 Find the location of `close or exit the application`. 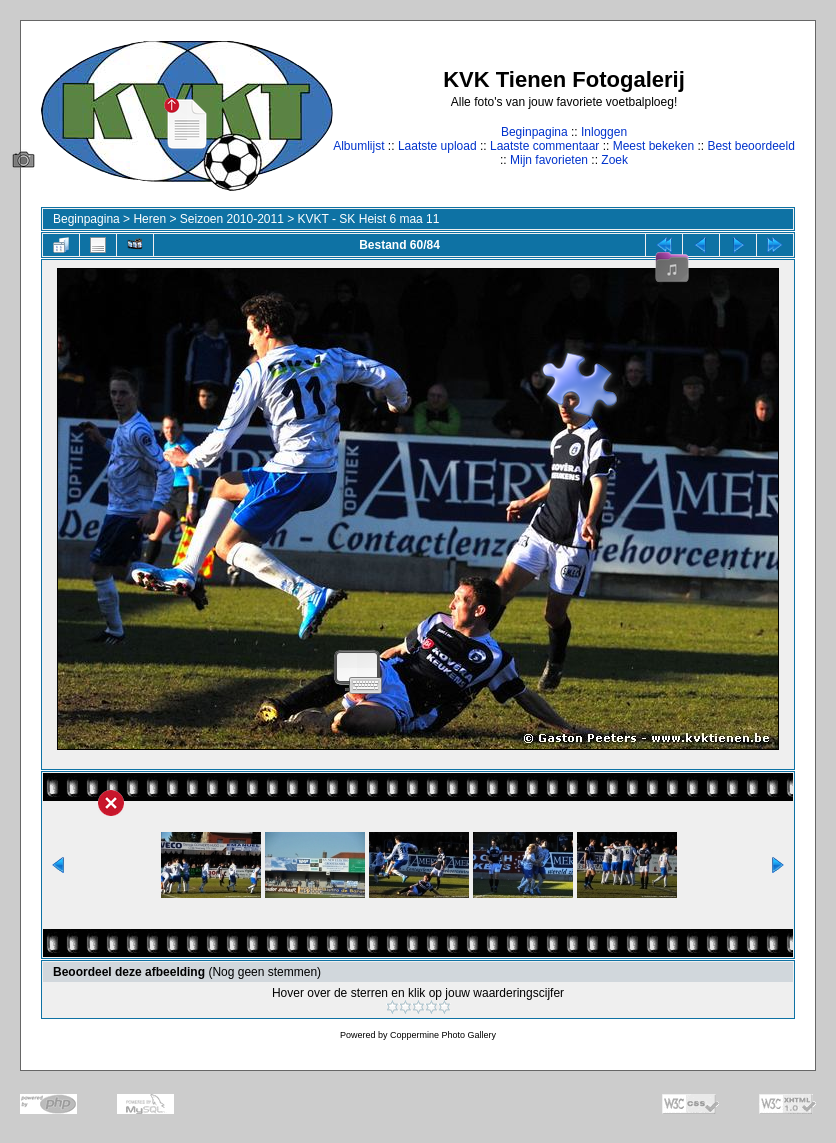

close or exit the application is located at coordinates (111, 803).